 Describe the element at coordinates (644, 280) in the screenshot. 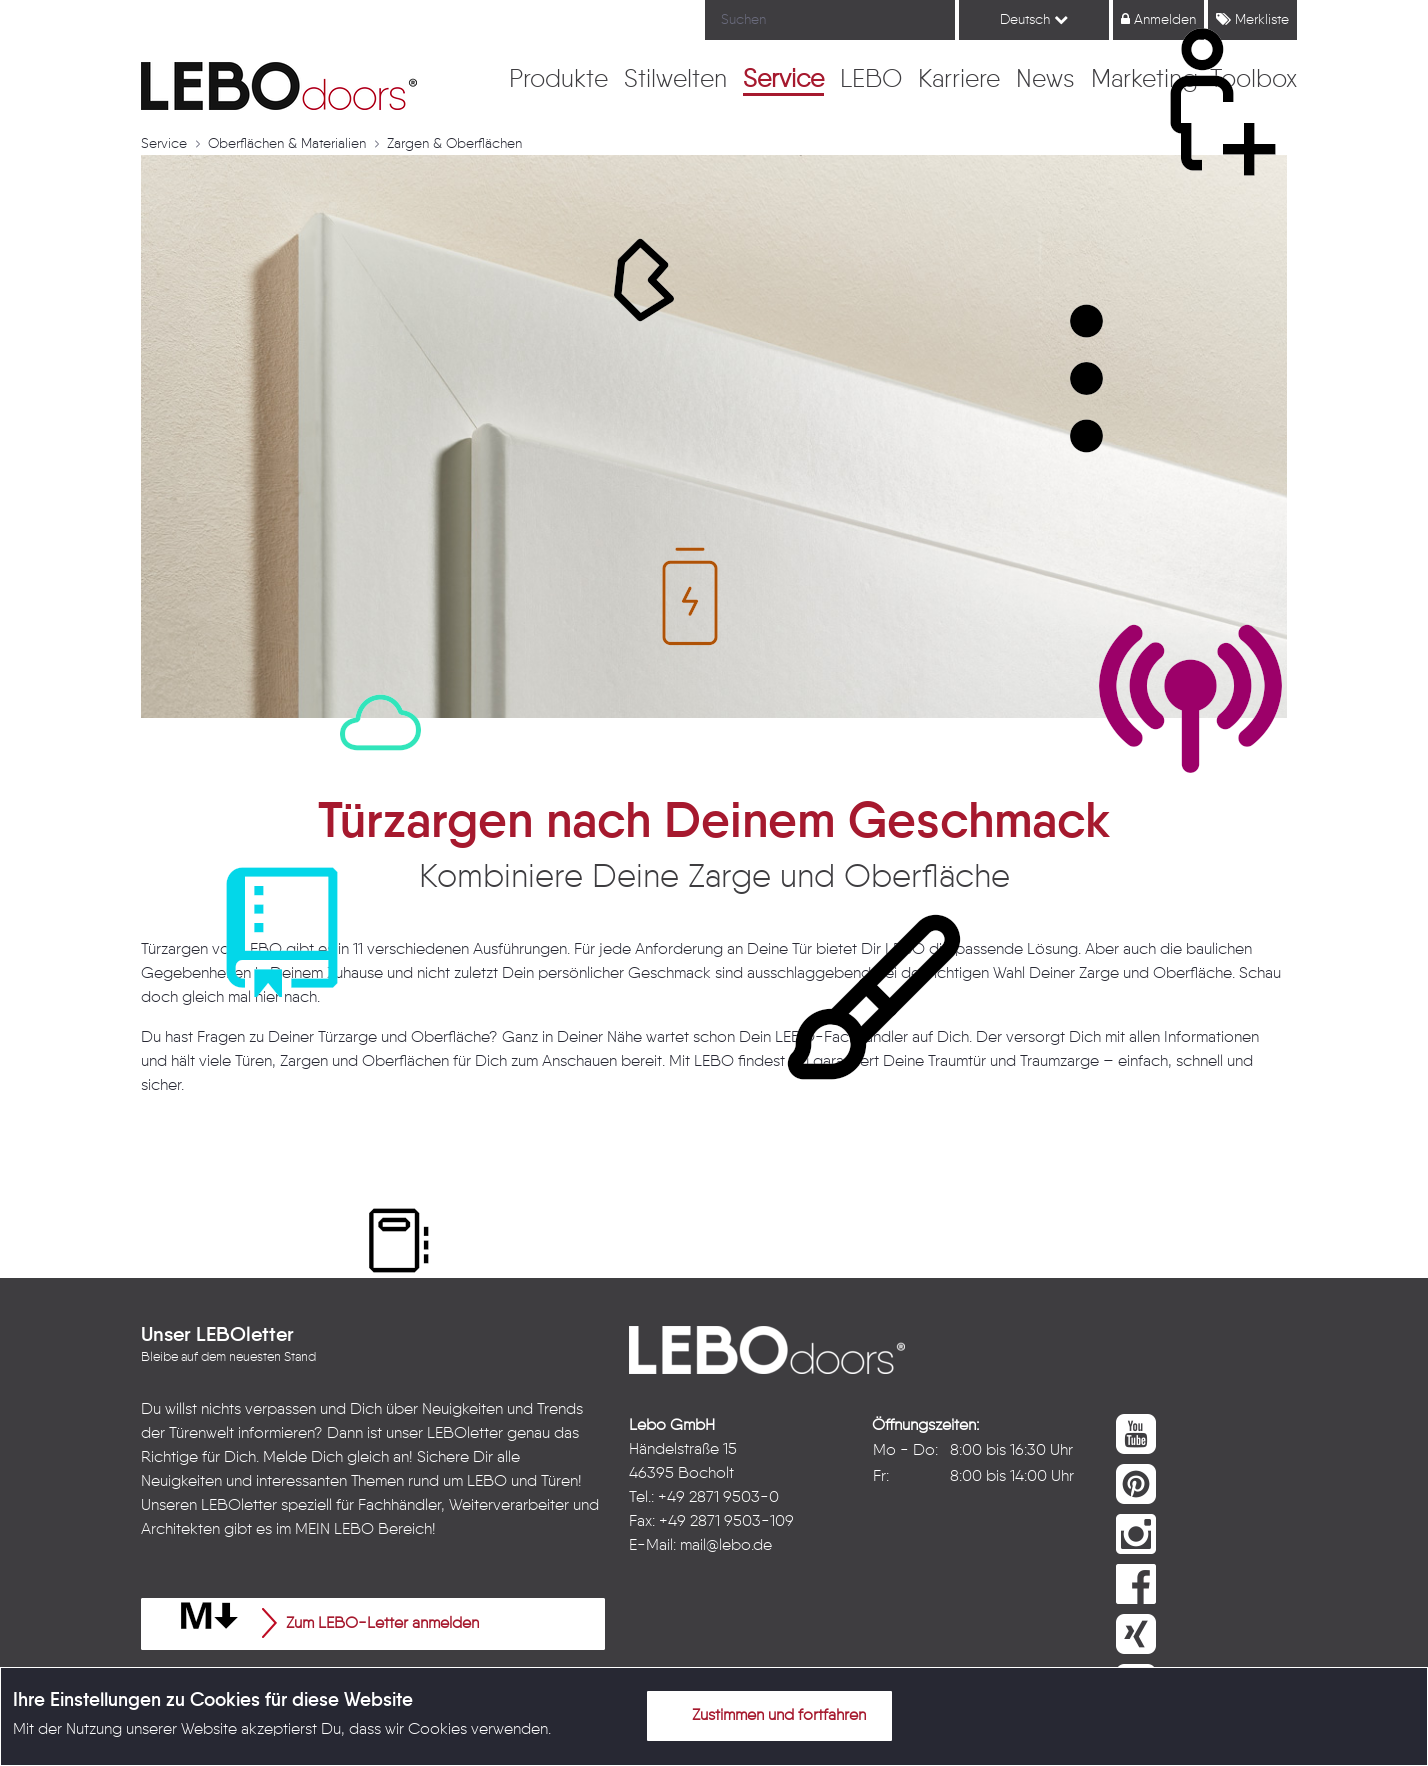

I see `bulma CSS framework logo` at that location.